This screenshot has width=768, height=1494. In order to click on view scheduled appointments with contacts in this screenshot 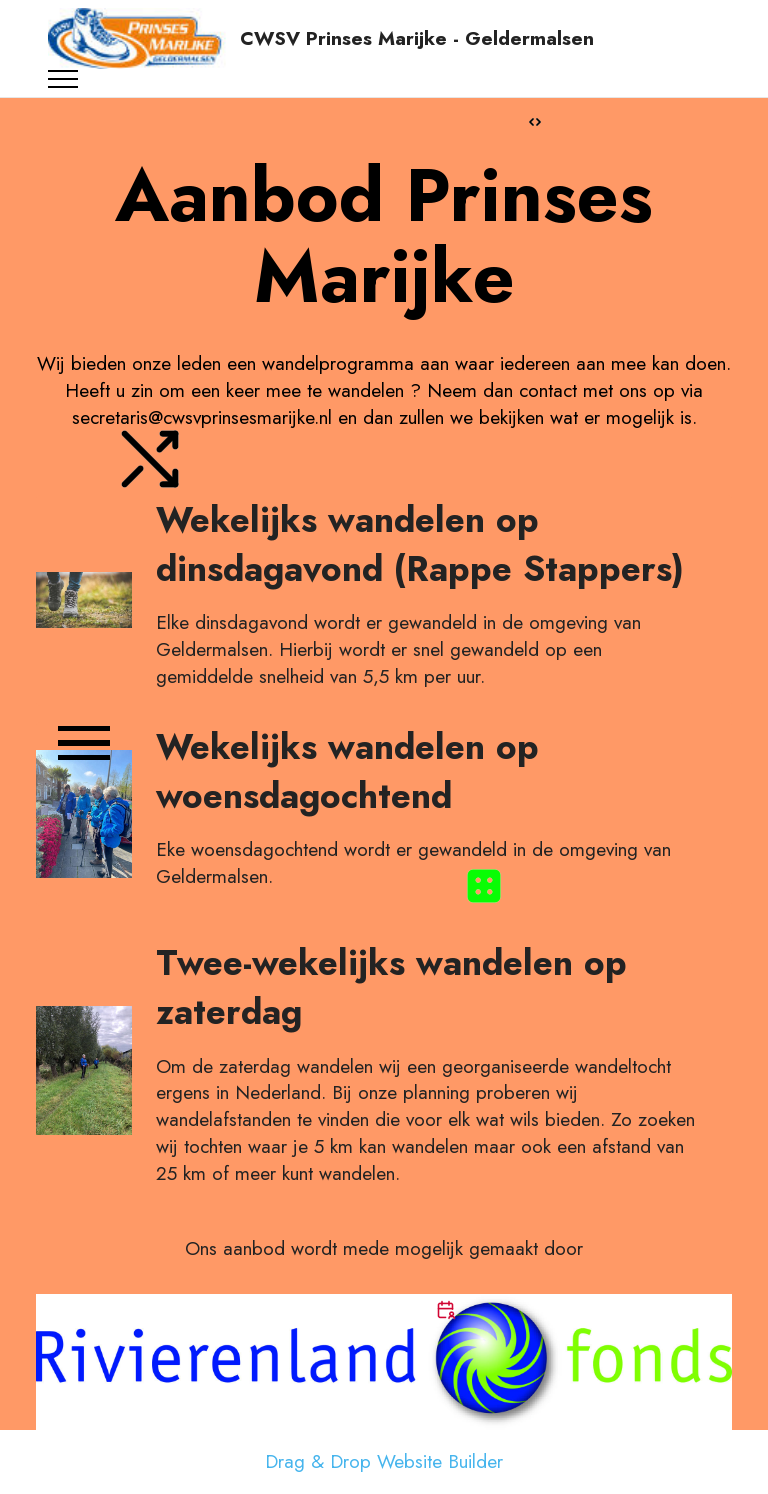, I will do `click(445, 1309)`.